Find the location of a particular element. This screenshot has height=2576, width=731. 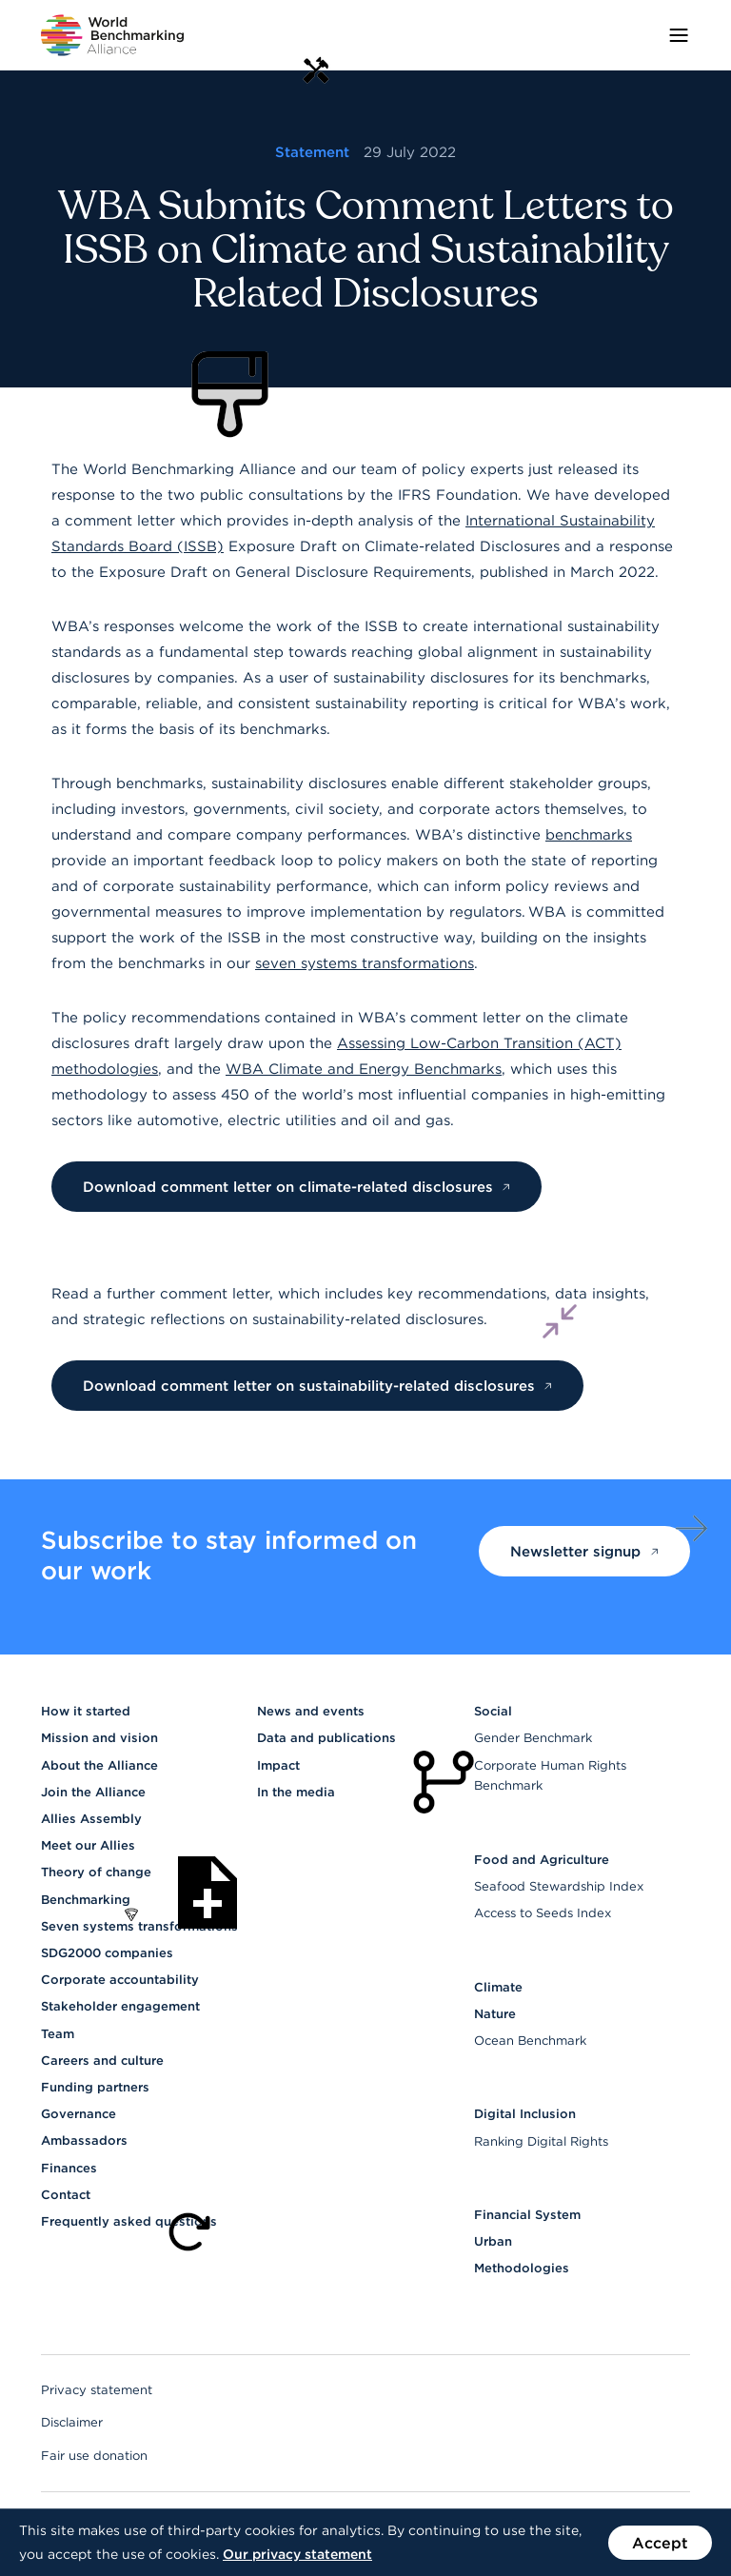

browse food delivery options is located at coordinates (131, 1914).